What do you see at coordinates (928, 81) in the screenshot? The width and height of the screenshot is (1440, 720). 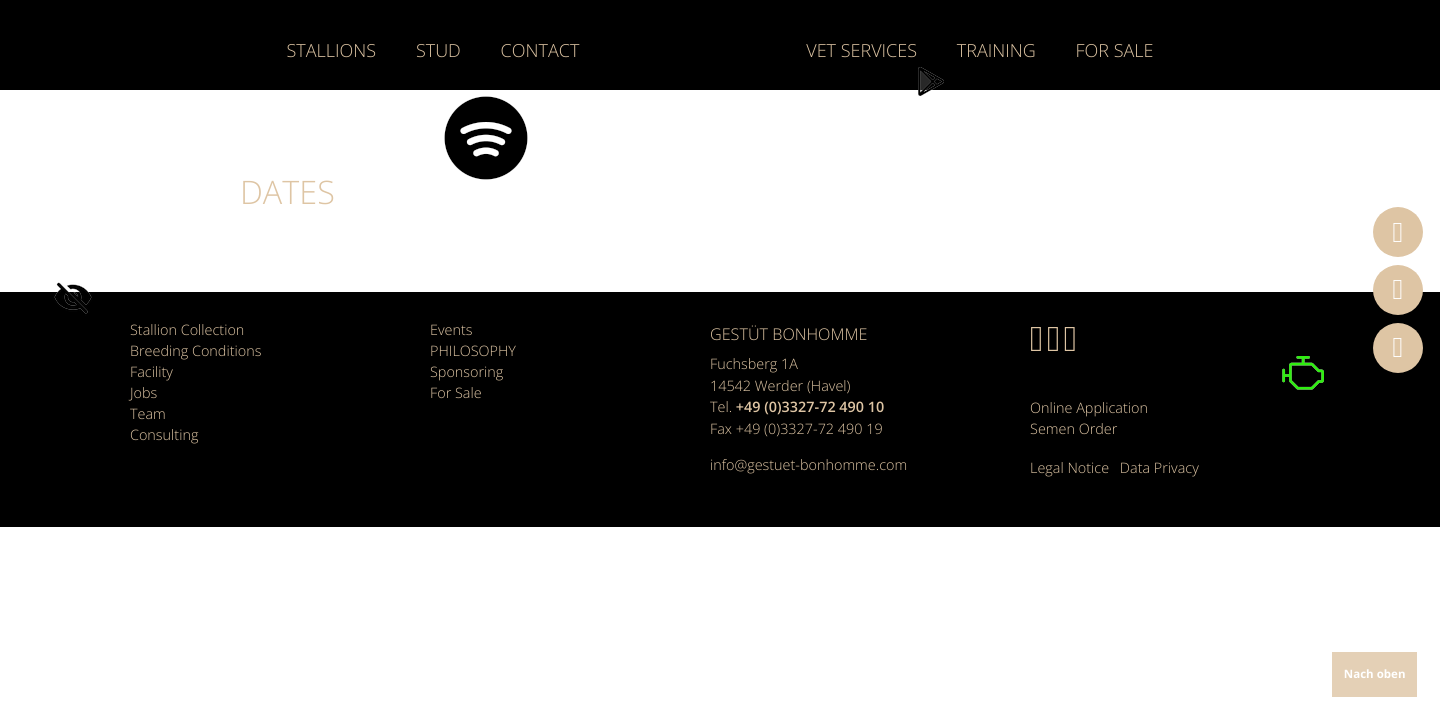 I see `open the google play store` at bounding box center [928, 81].